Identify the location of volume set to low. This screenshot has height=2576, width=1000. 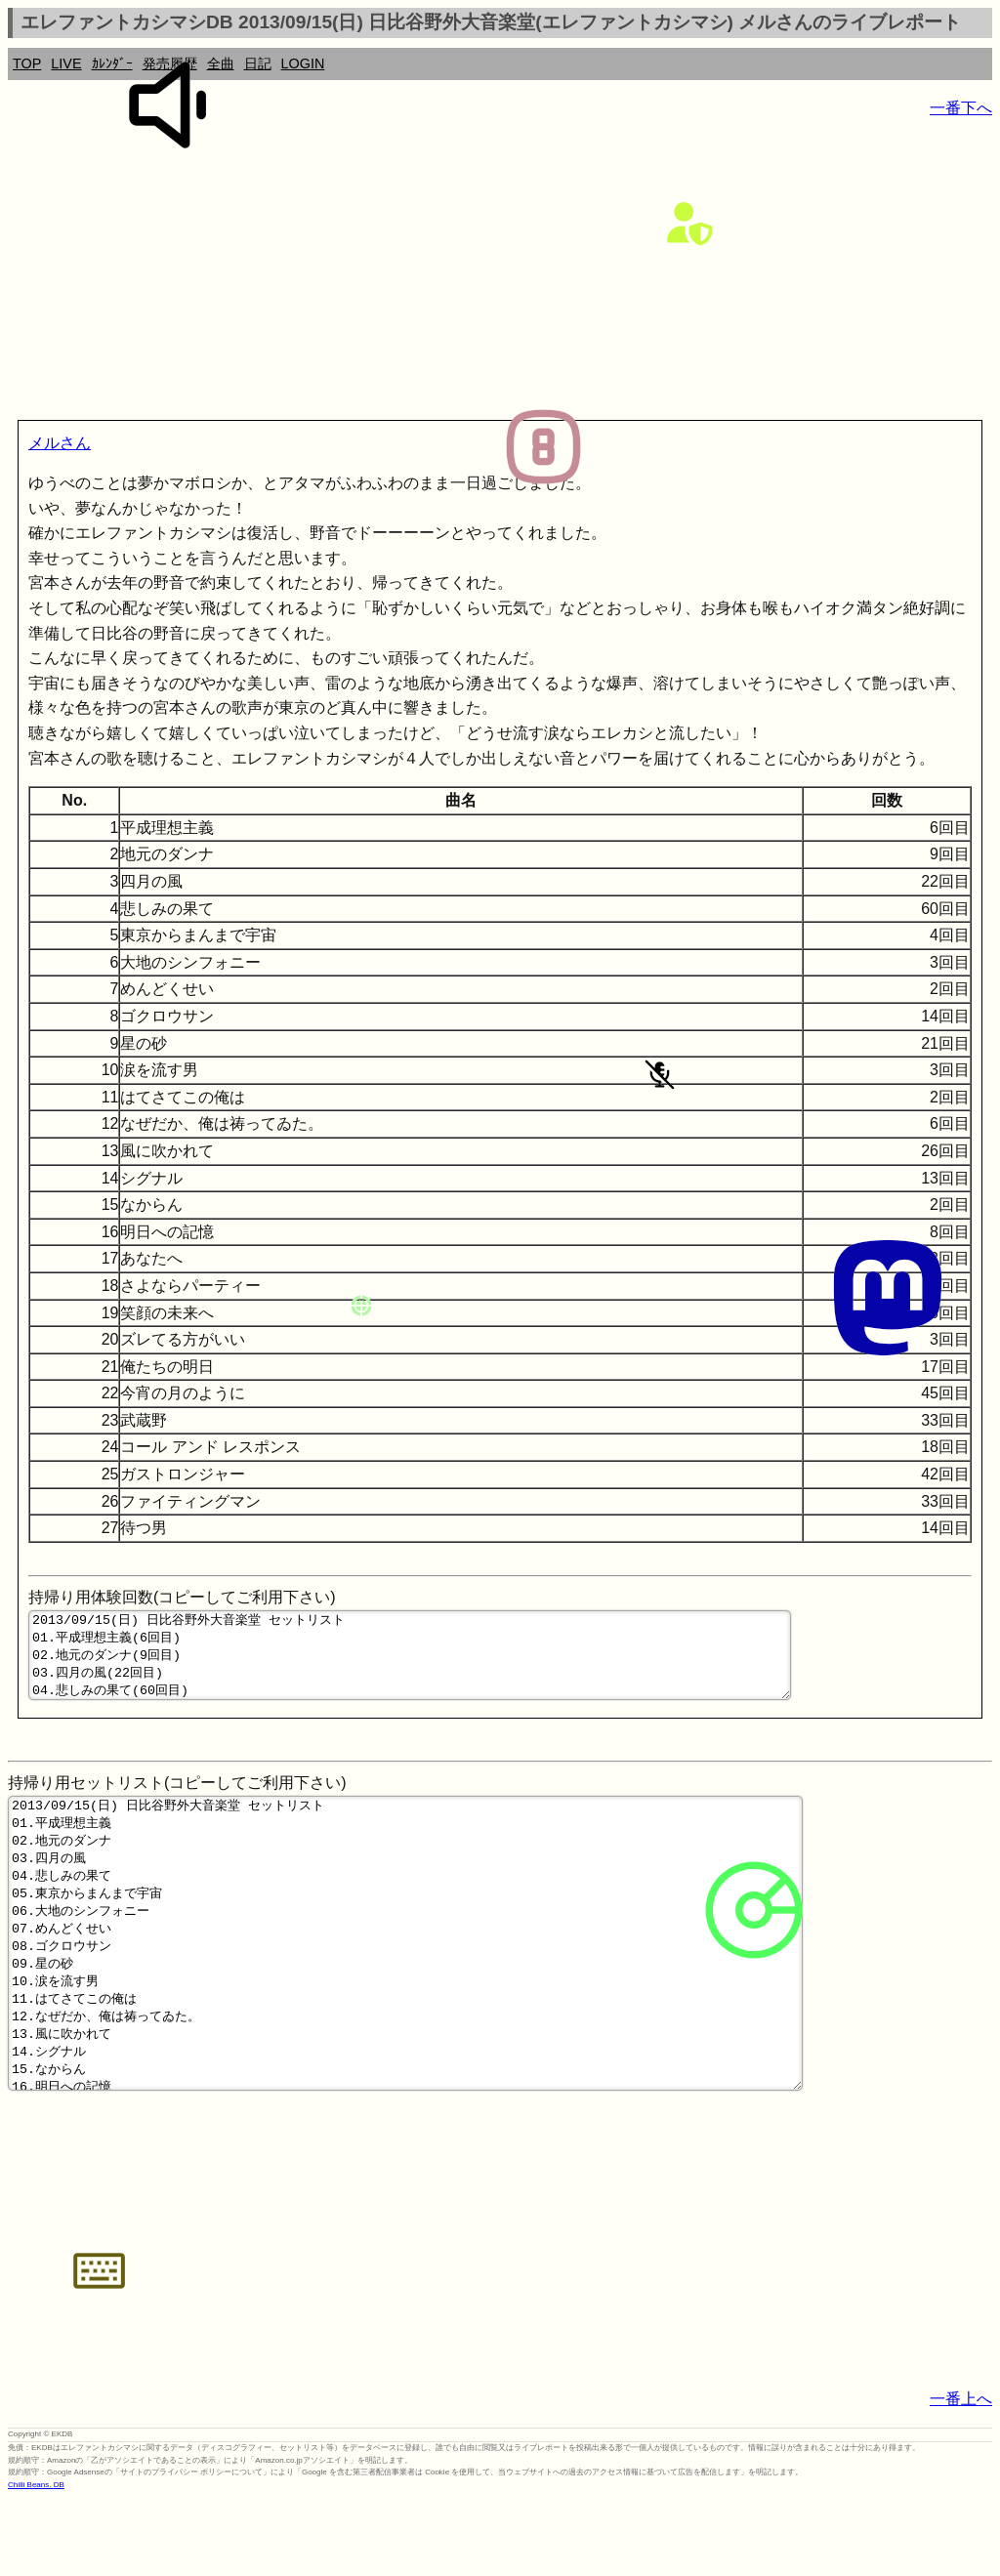
(172, 104).